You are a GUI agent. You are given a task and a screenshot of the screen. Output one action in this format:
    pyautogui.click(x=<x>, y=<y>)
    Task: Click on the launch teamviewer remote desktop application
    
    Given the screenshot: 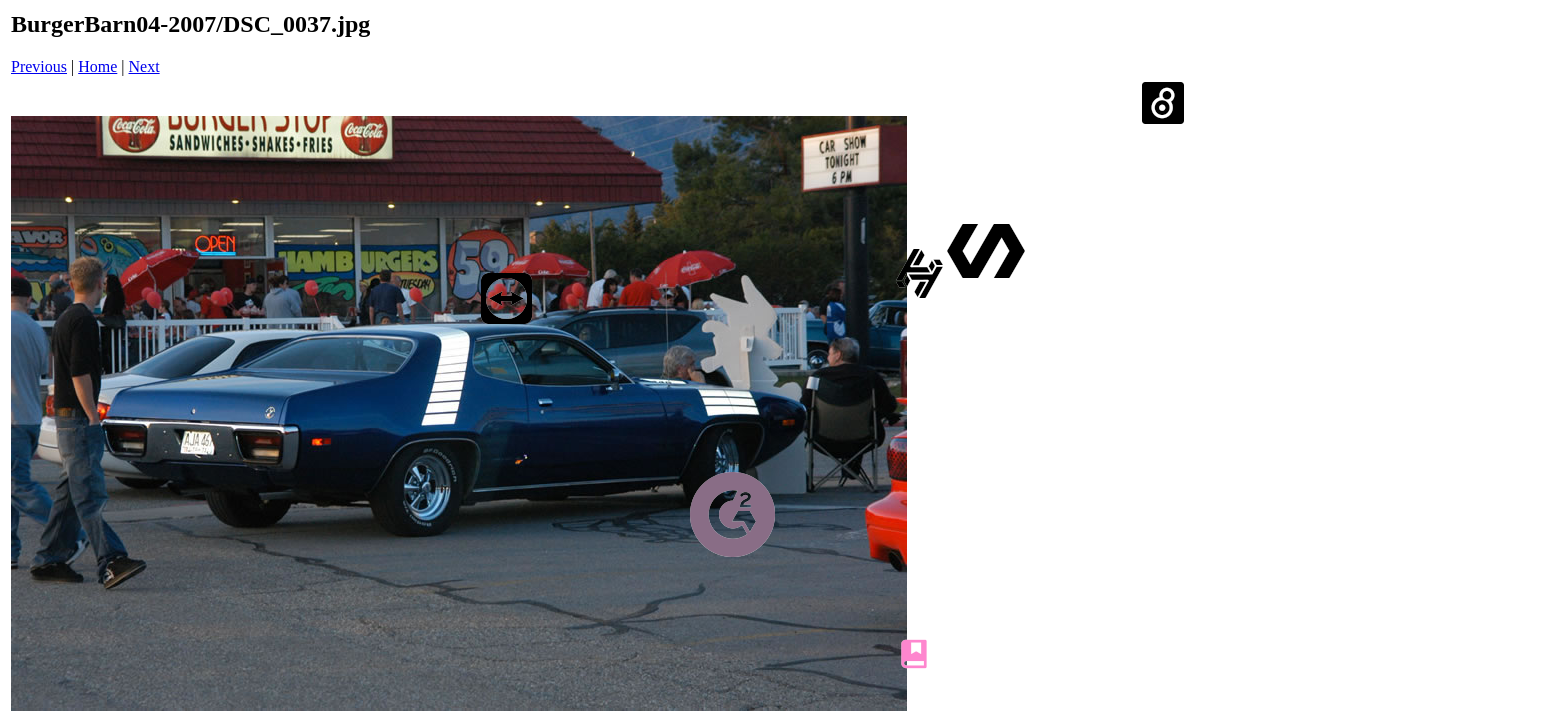 What is the action you would take?
    pyautogui.click(x=506, y=298)
    